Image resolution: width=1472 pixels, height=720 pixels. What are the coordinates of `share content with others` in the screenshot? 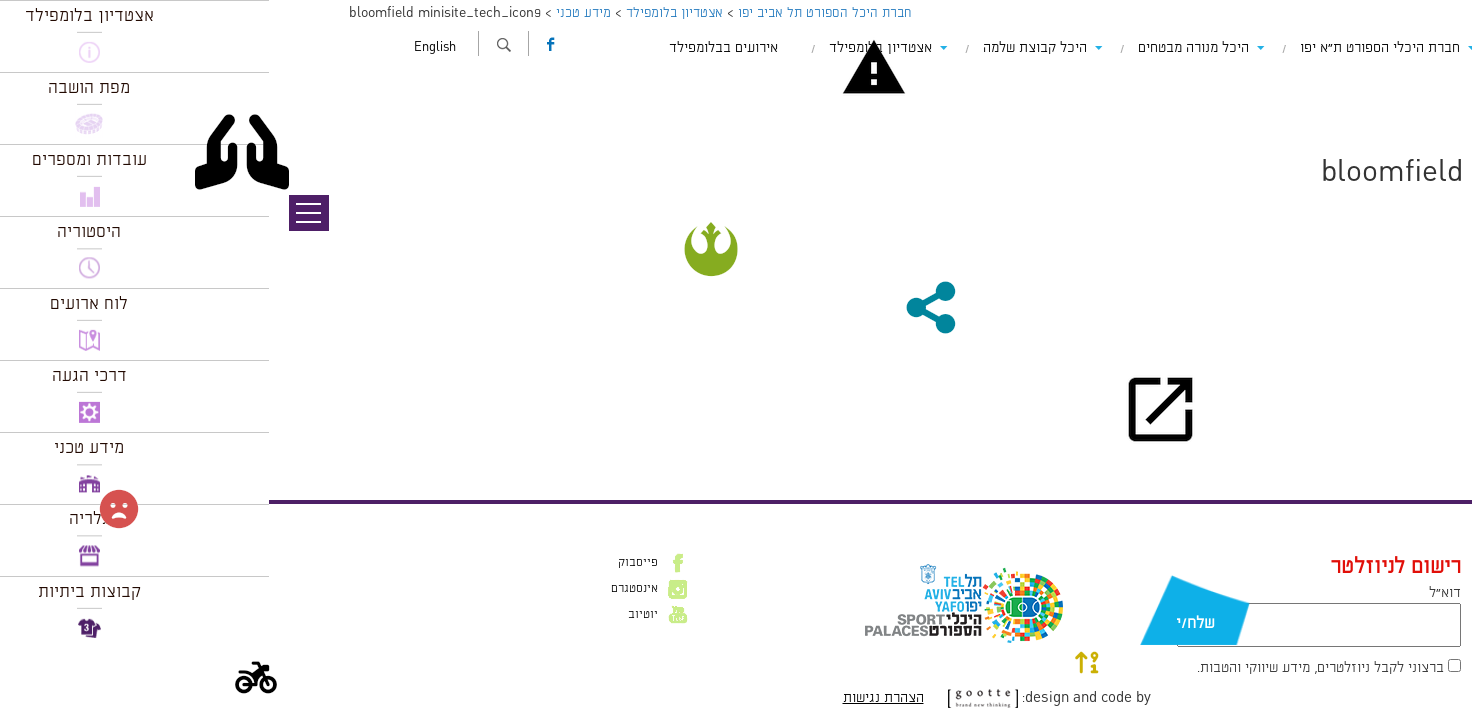 It's located at (932, 307).